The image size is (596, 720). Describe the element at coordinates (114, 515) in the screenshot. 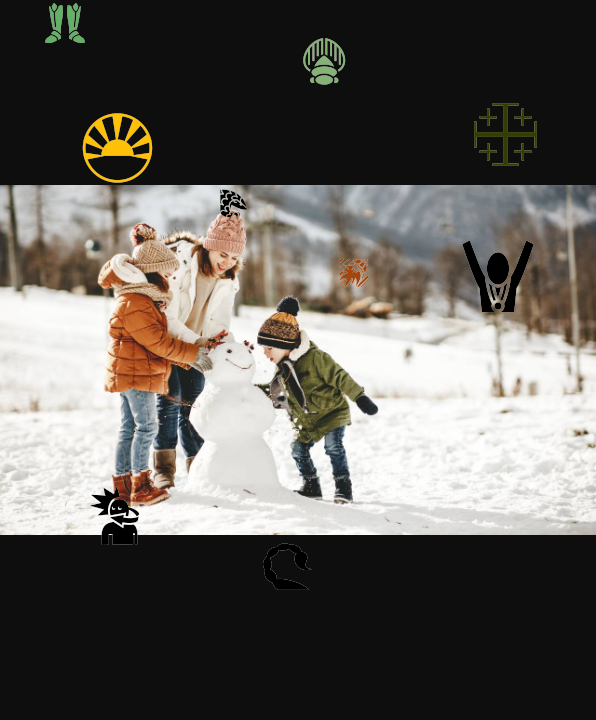

I see `indicates distraction or loss of focus` at that location.